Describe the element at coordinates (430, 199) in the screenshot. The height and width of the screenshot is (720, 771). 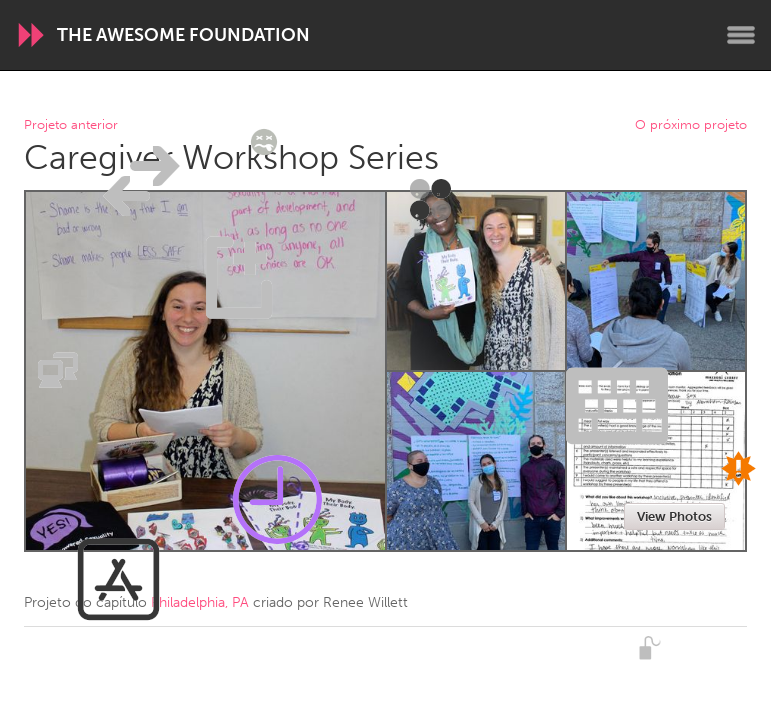
I see `launch swell foop puzzle game` at that location.